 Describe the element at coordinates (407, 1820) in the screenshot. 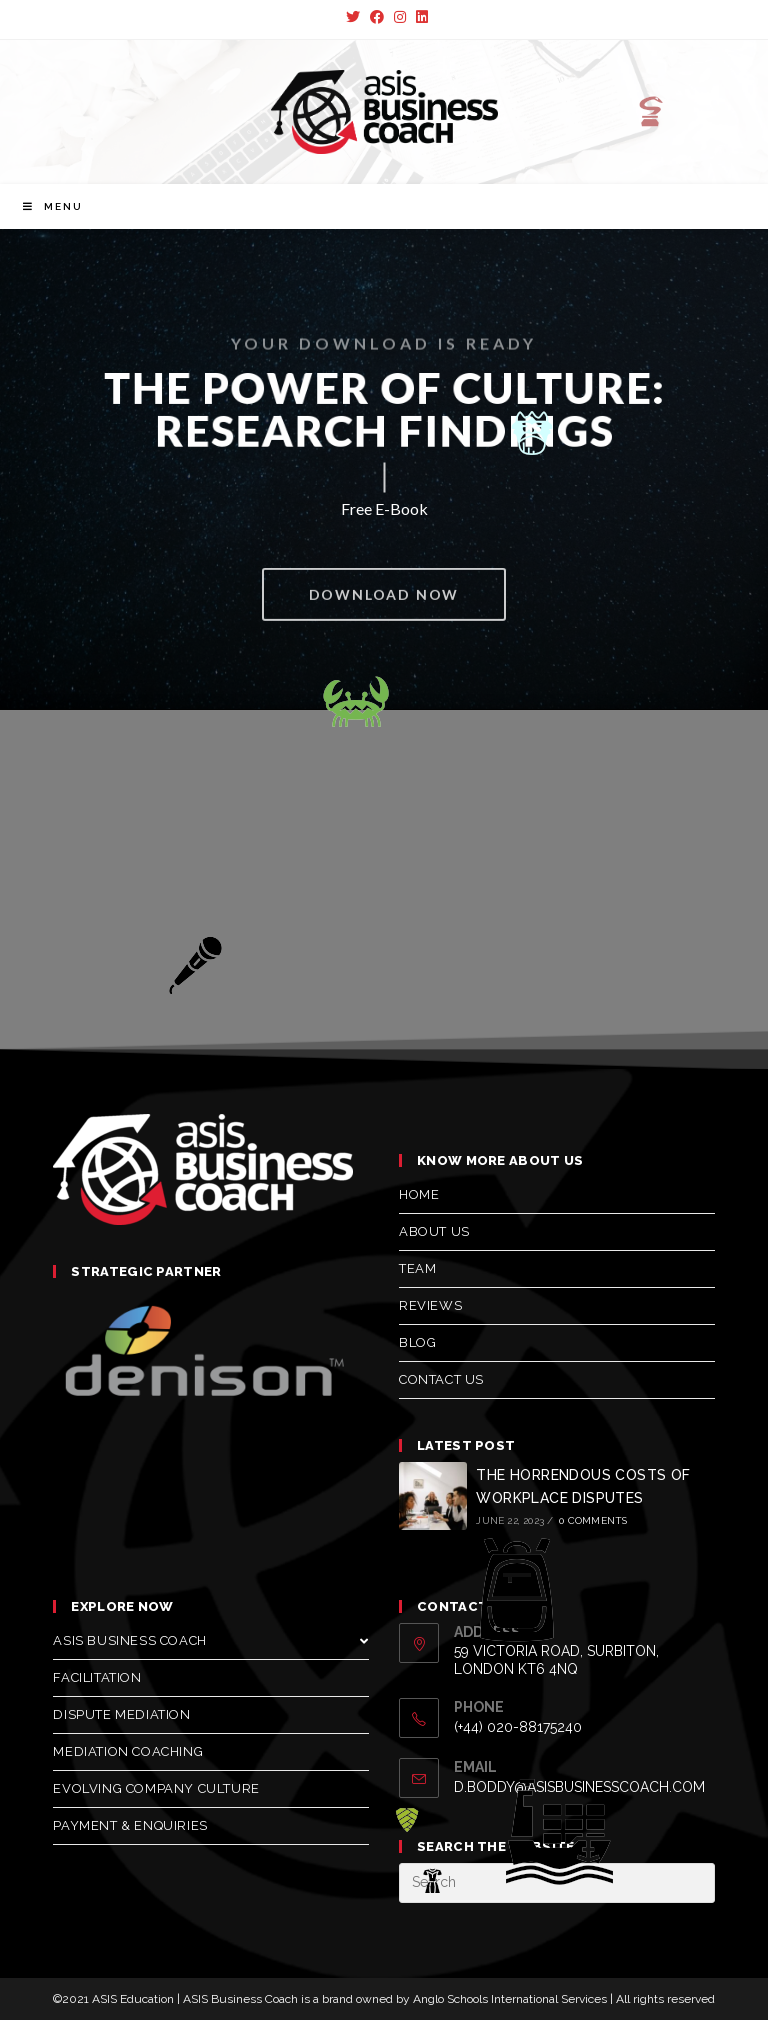

I see `equip or view layered armor sets` at that location.